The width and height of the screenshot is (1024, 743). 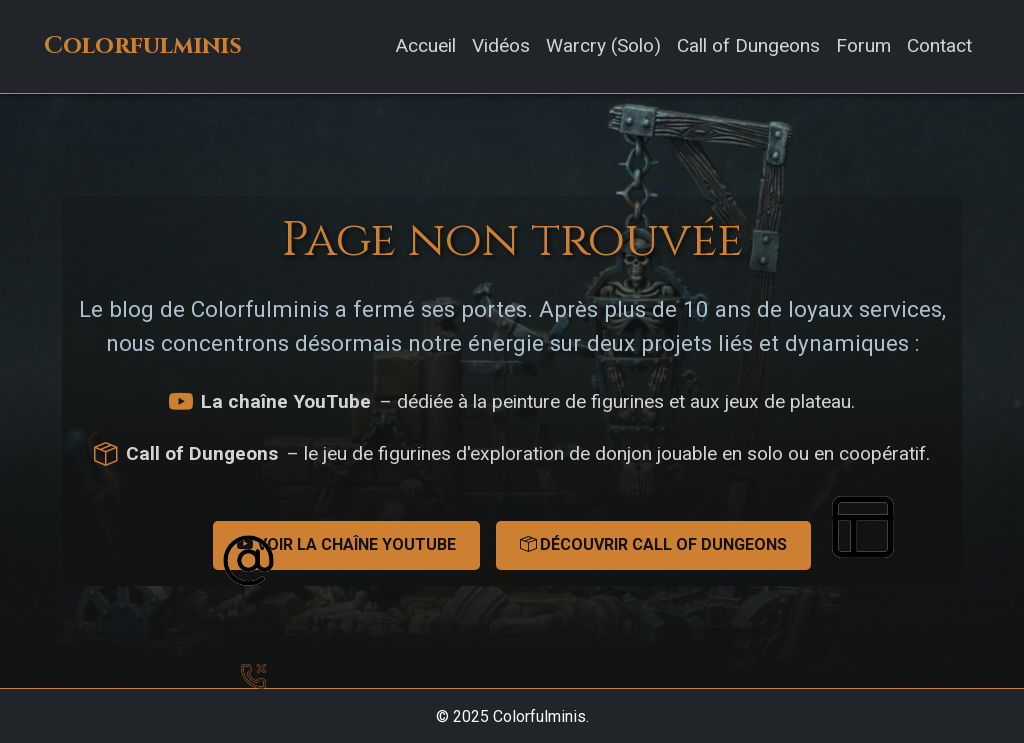 I want to click on indicates a missed phone call, so click(x=253, y=676).